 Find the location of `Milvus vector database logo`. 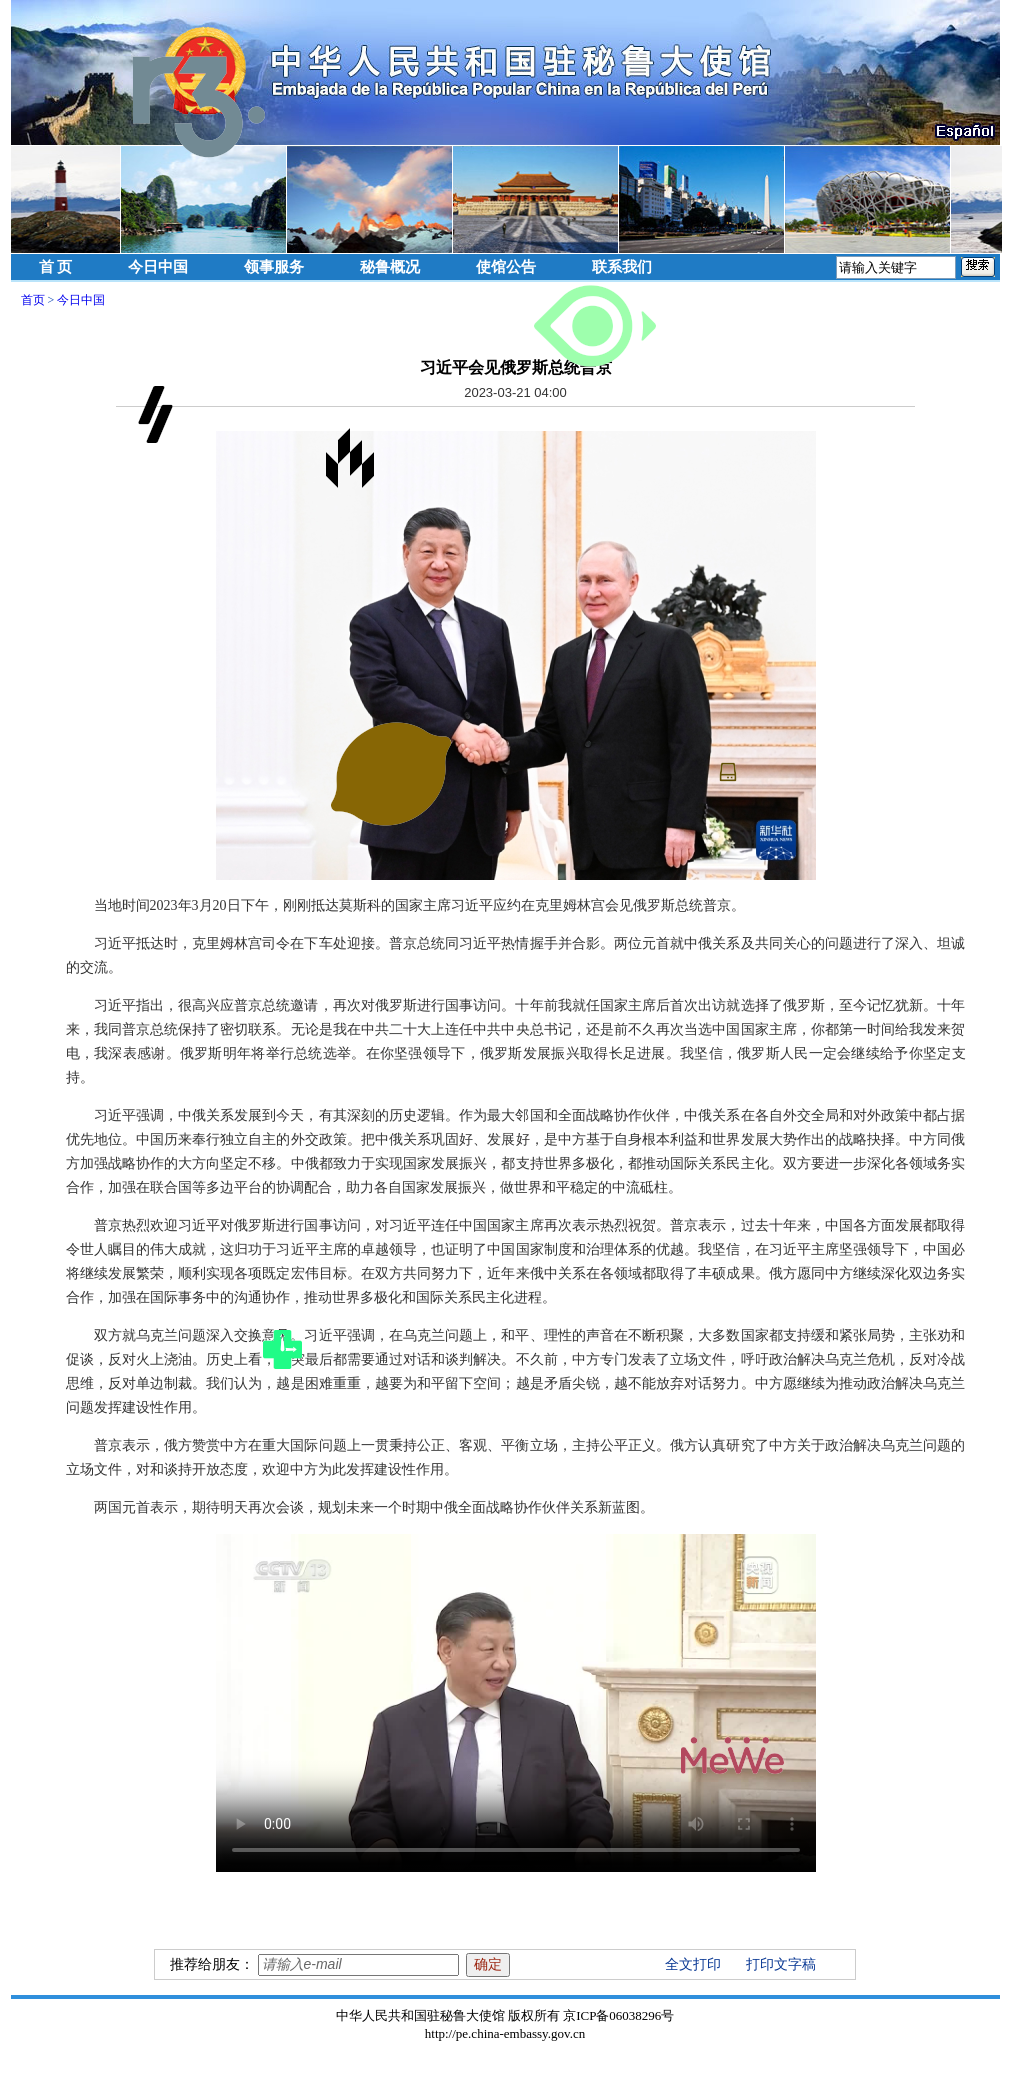

Milvus vector database logo is located at coordinates (595, 326).